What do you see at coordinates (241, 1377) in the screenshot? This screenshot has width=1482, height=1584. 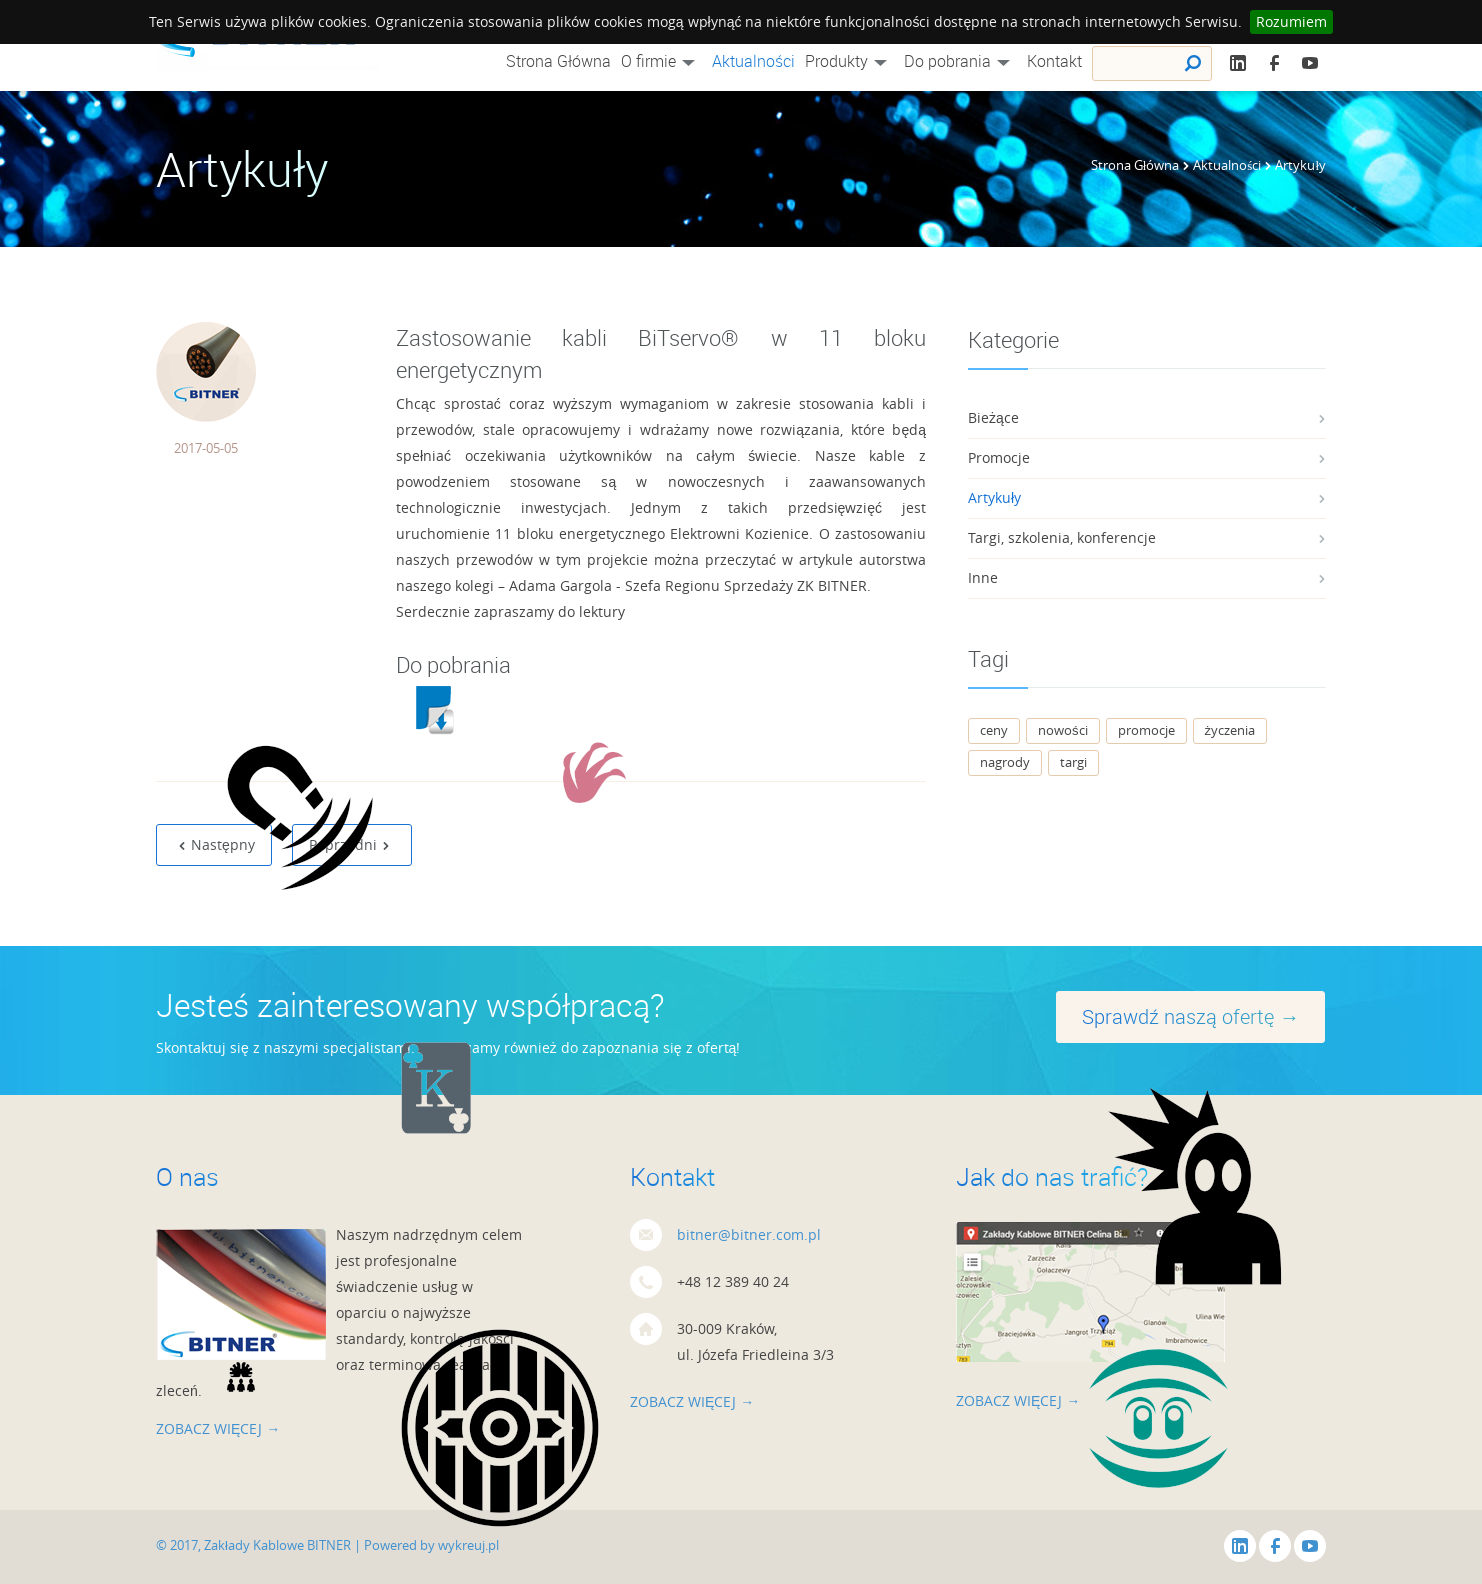 I see `access collaborative brainstorming features` at bounding box center [241, 1377].